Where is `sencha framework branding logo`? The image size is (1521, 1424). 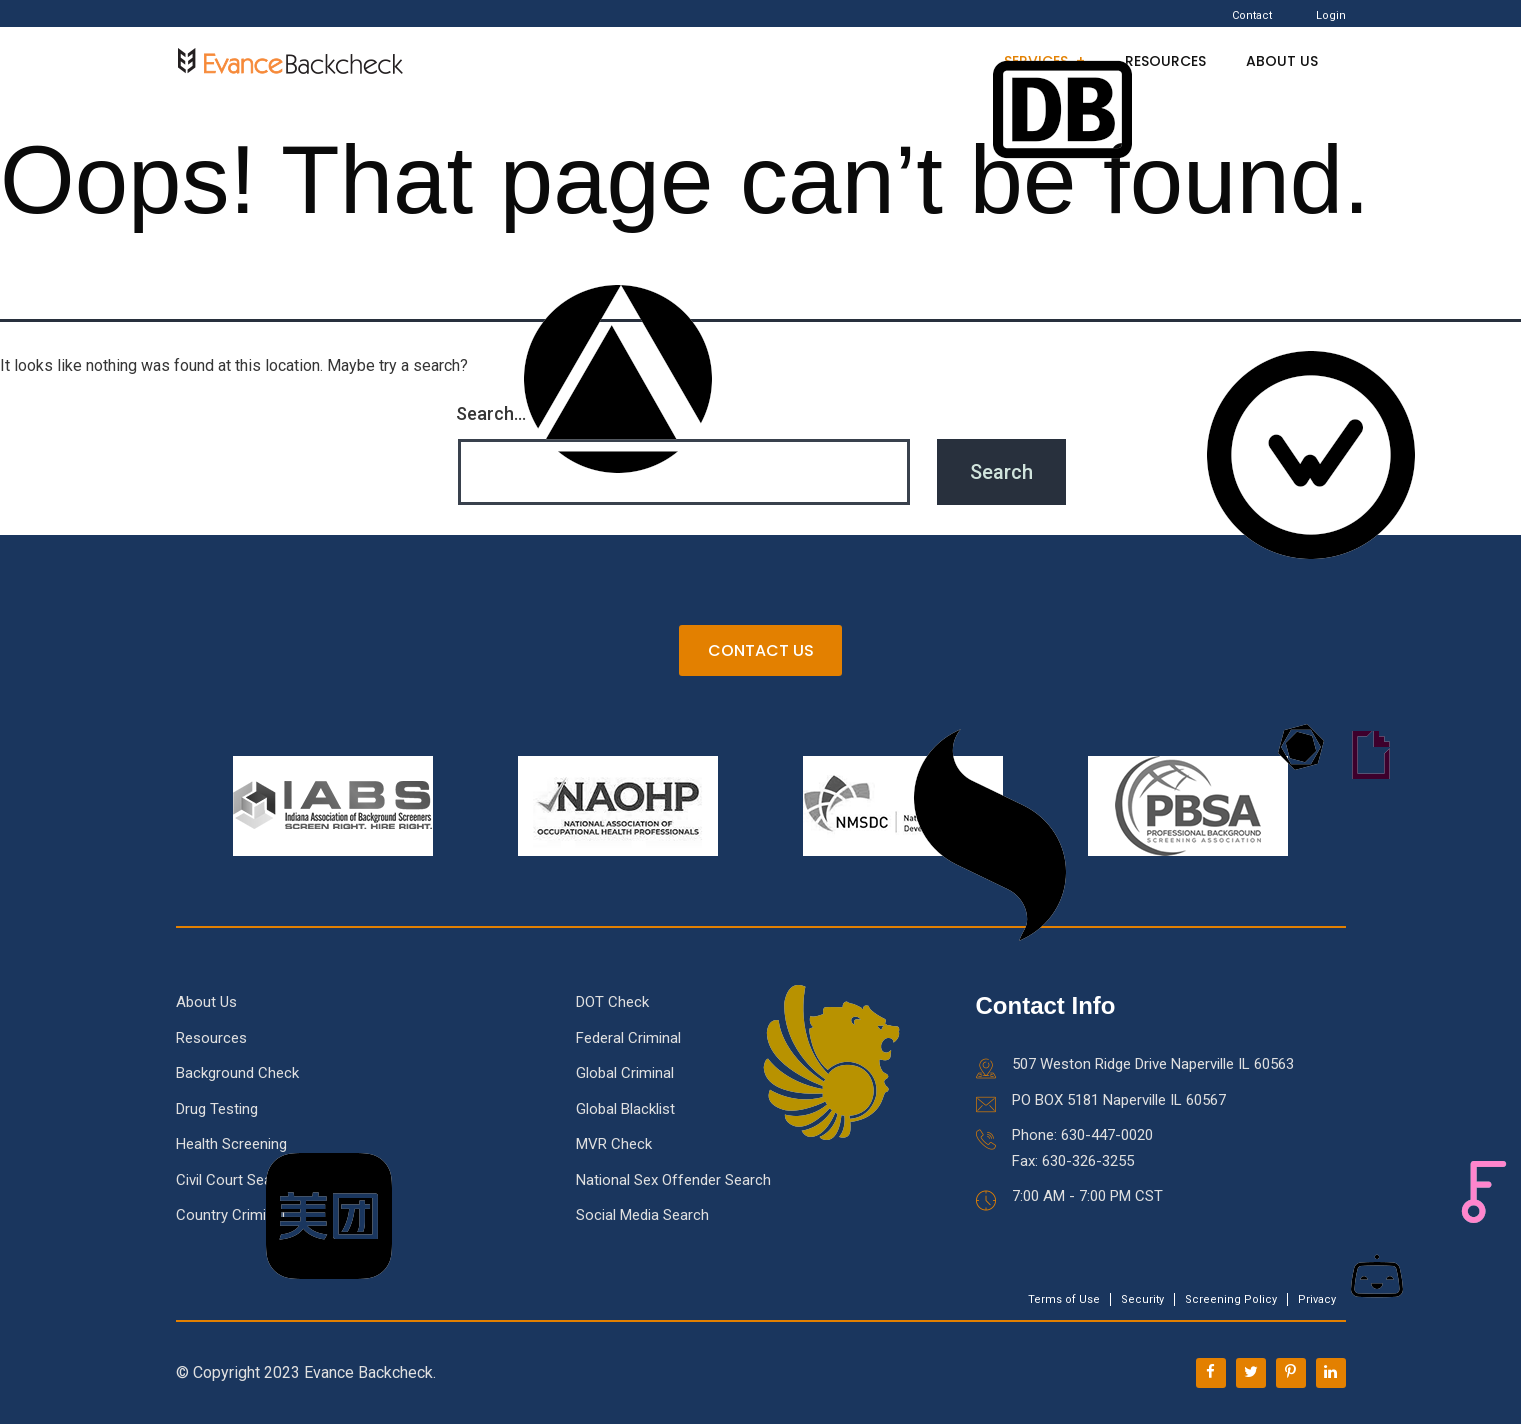 sencha framework branding logo is located at coordinates (990, 835).